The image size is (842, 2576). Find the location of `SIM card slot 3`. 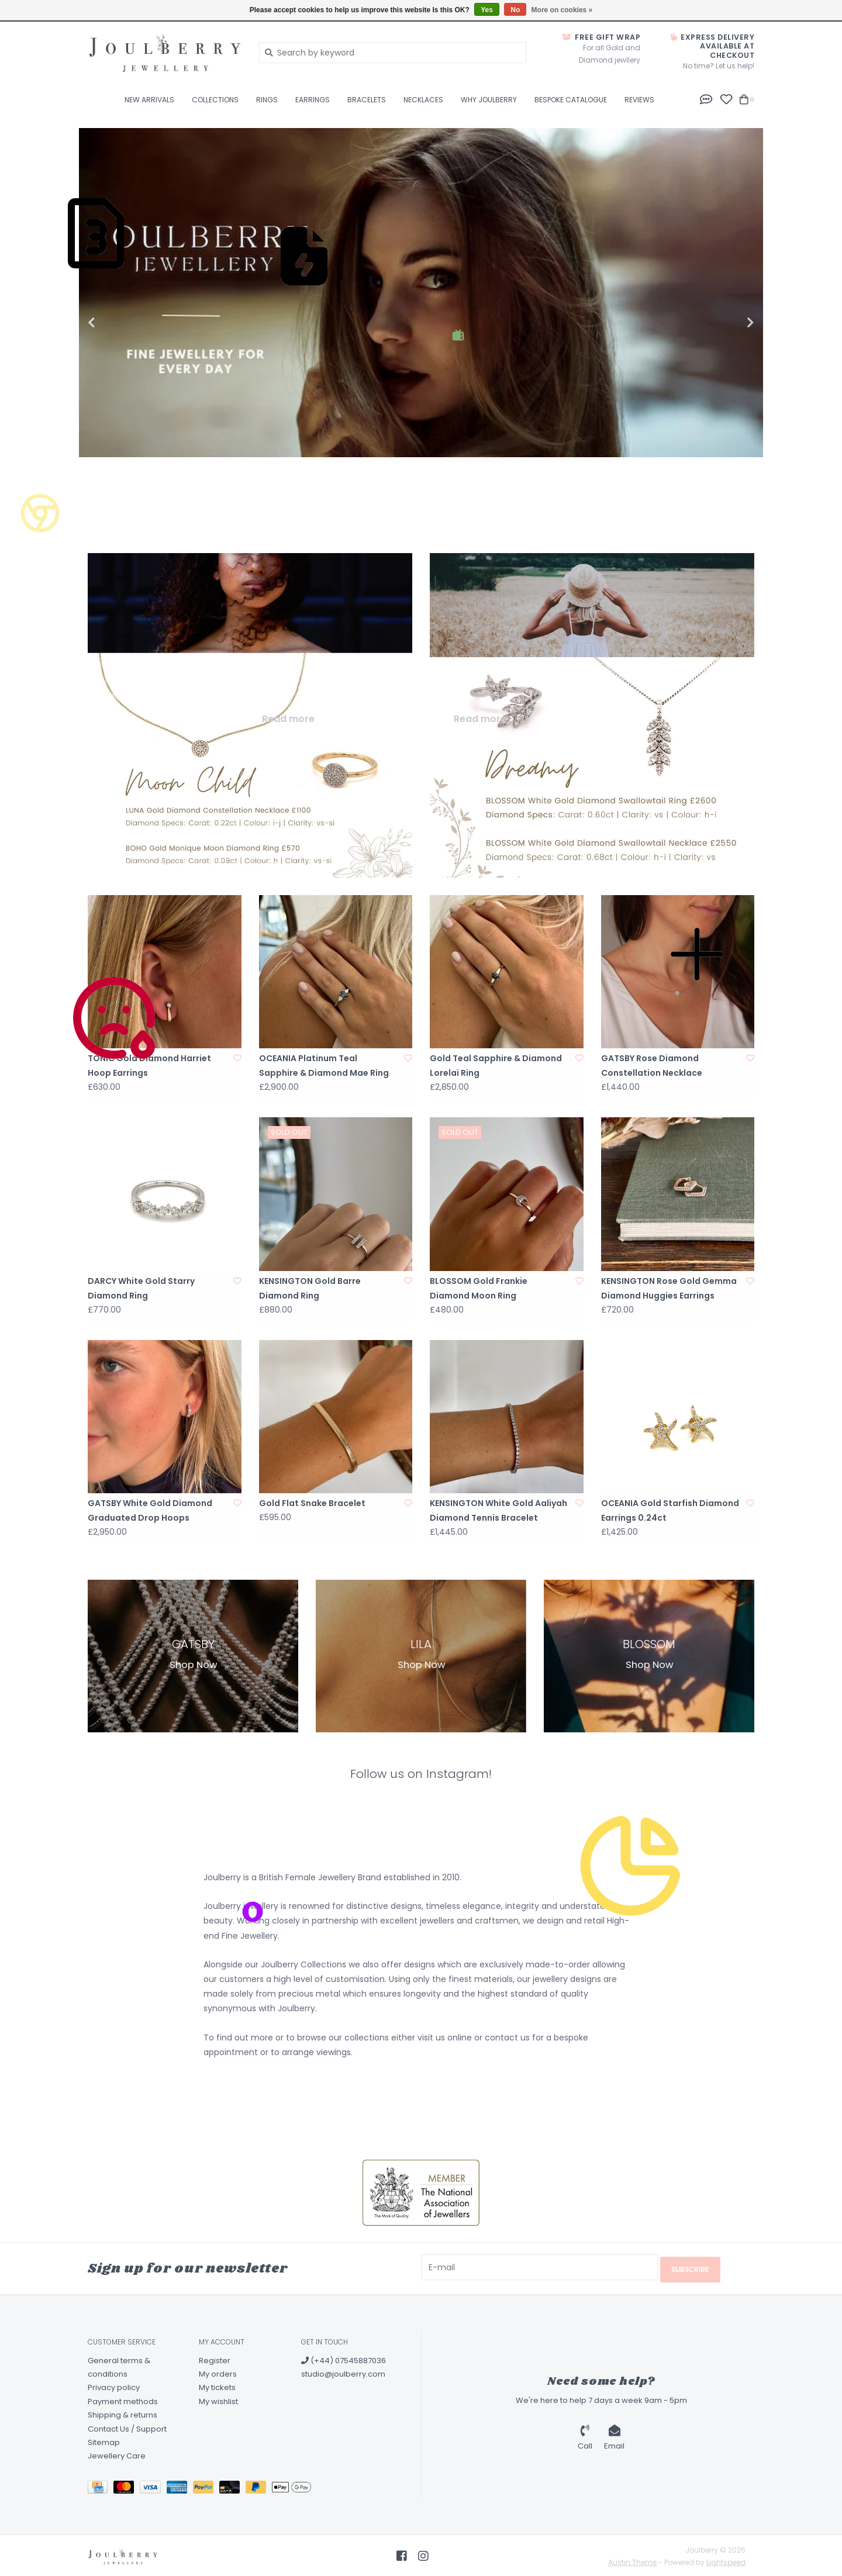

SIM card slot 3 is located at coordinates (96, 233).